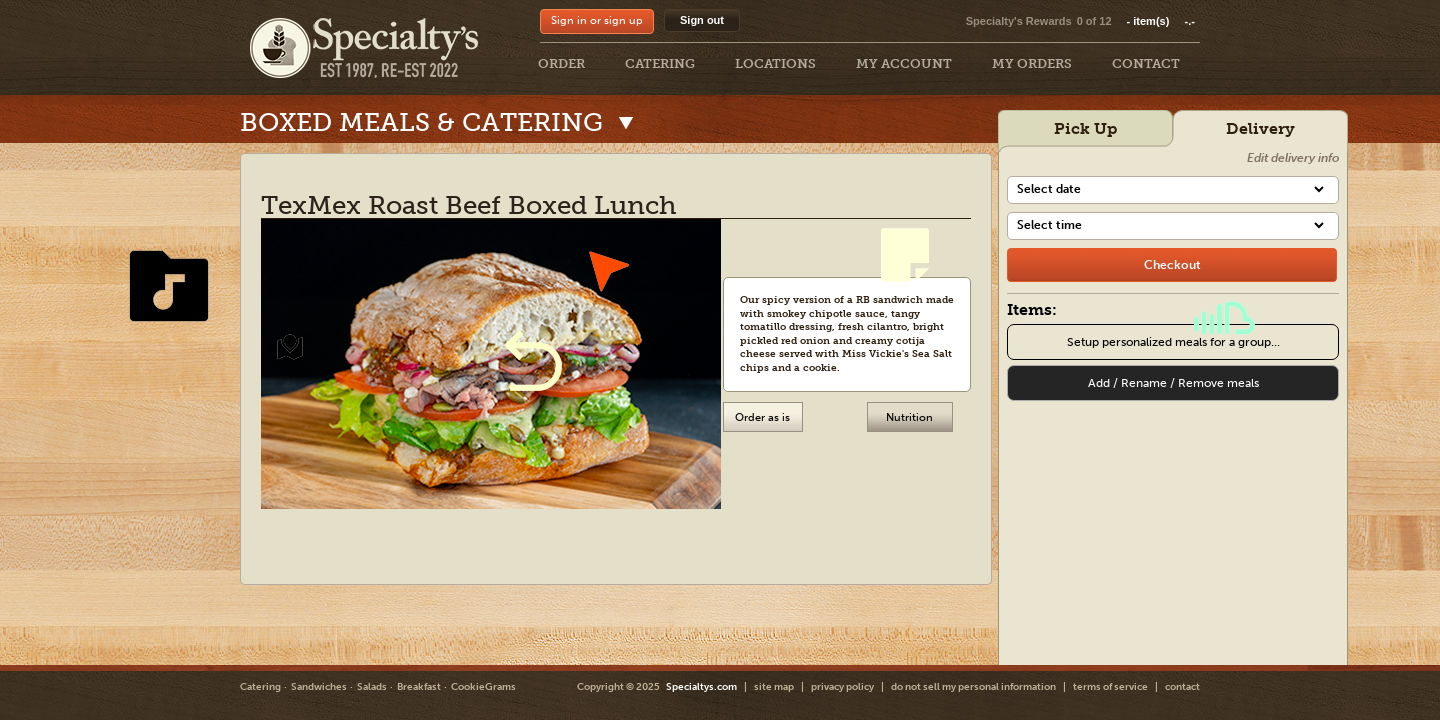 This screenshot has height=720, width=1440. I want to click on open soundcloud app, so click(1224, 316).